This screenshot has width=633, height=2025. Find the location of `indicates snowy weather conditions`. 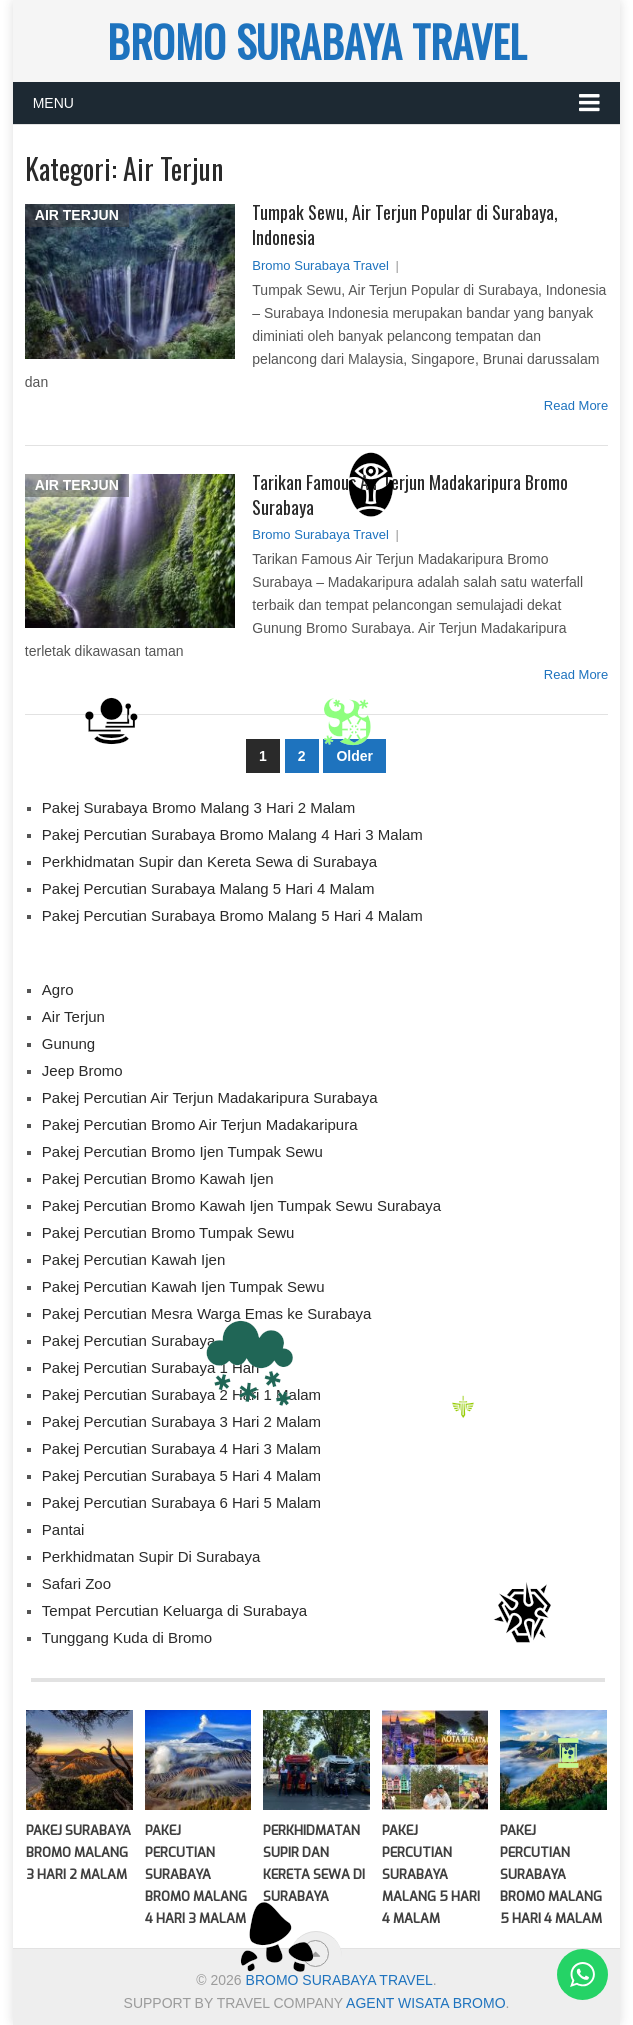

indicates snowy weather conditions is located at coordinates (249, 1363).